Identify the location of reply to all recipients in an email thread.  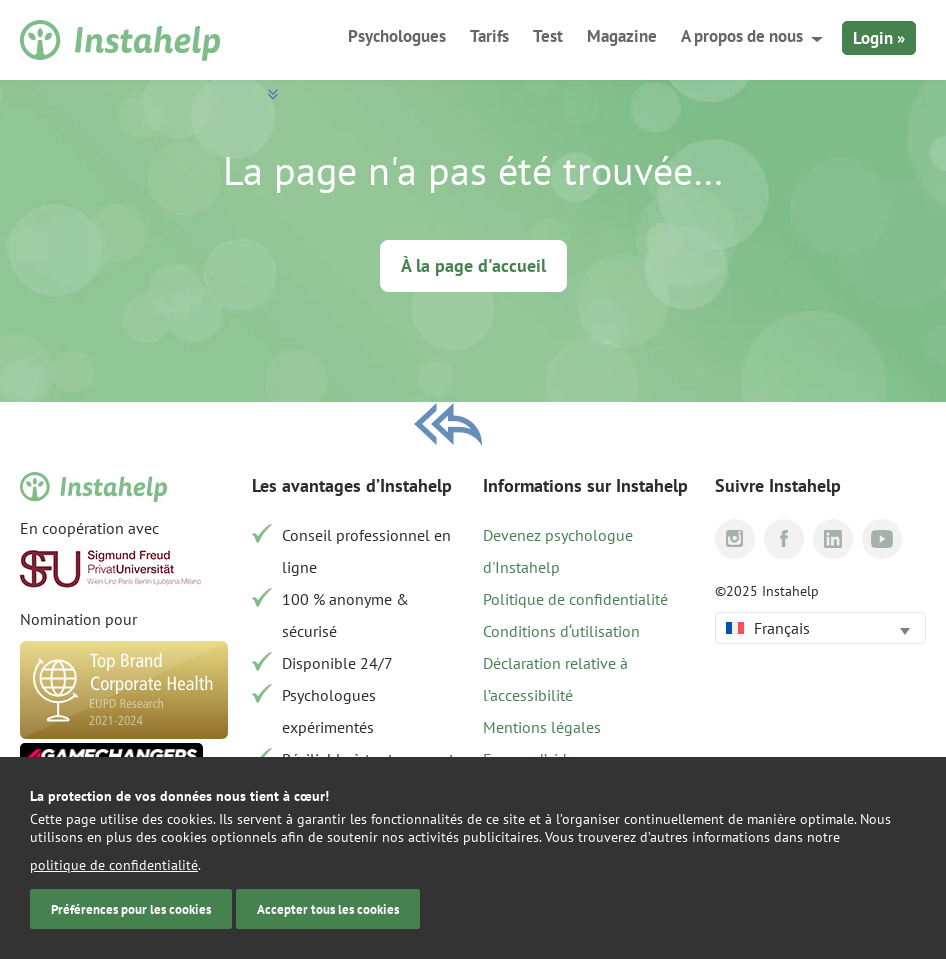
(448, 424).